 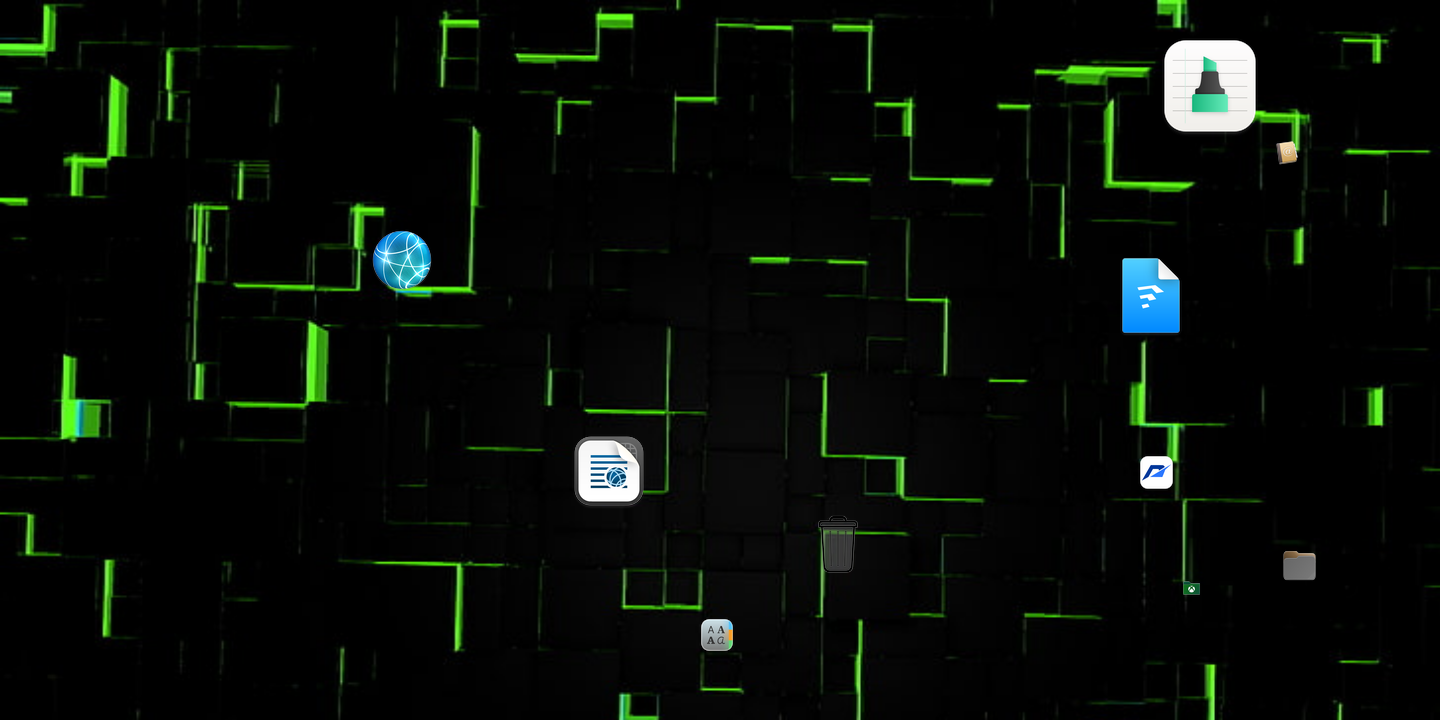 What do you see at coordinates (609, 471) in the screenshot?
I see `open libreoffice writer for web documents` at bounding box center [609, 471].